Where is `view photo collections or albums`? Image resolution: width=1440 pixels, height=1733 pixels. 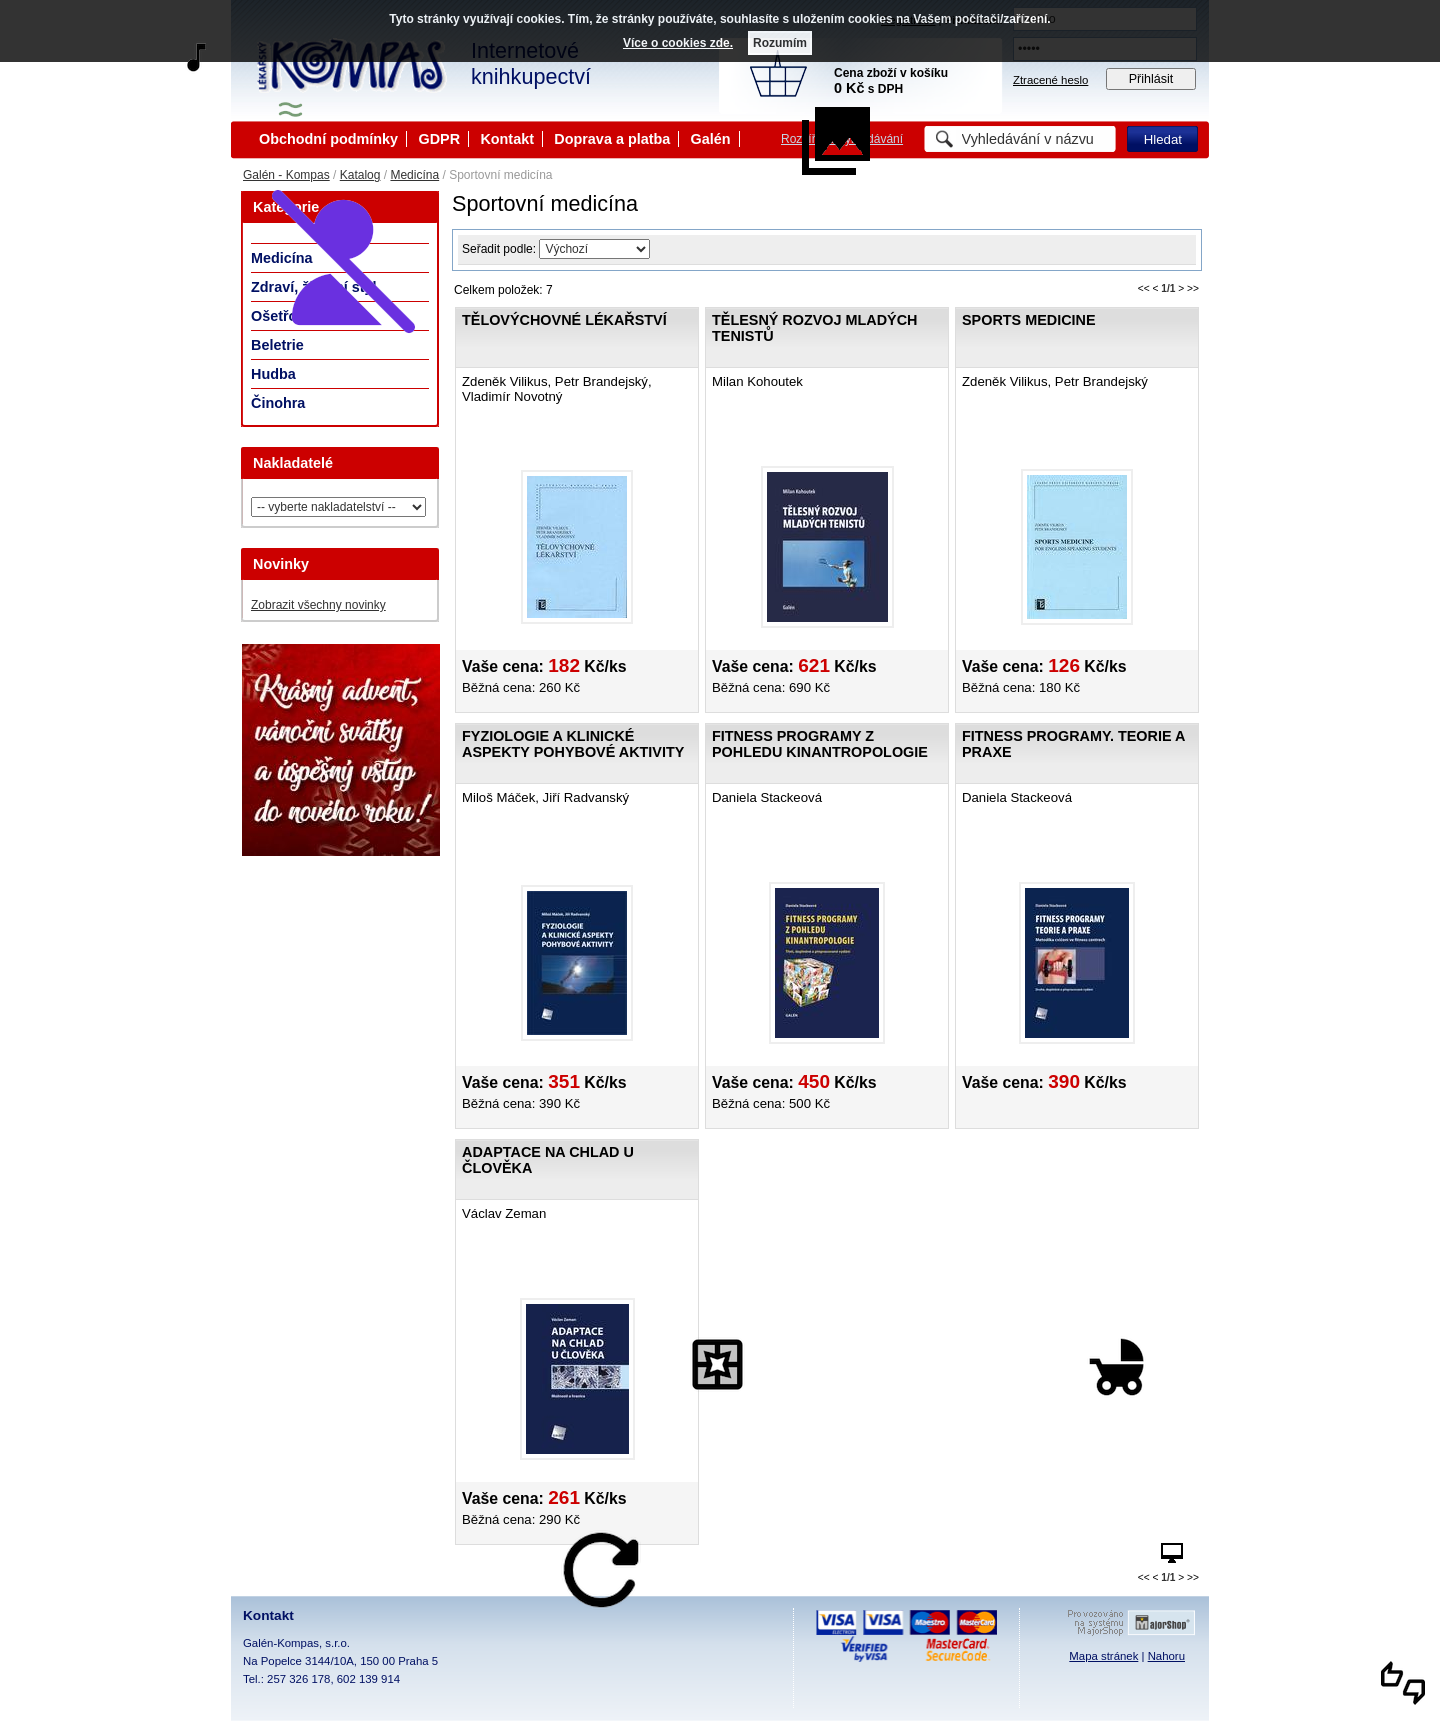 view photo collections or albums is located at coordinates (836, 141).